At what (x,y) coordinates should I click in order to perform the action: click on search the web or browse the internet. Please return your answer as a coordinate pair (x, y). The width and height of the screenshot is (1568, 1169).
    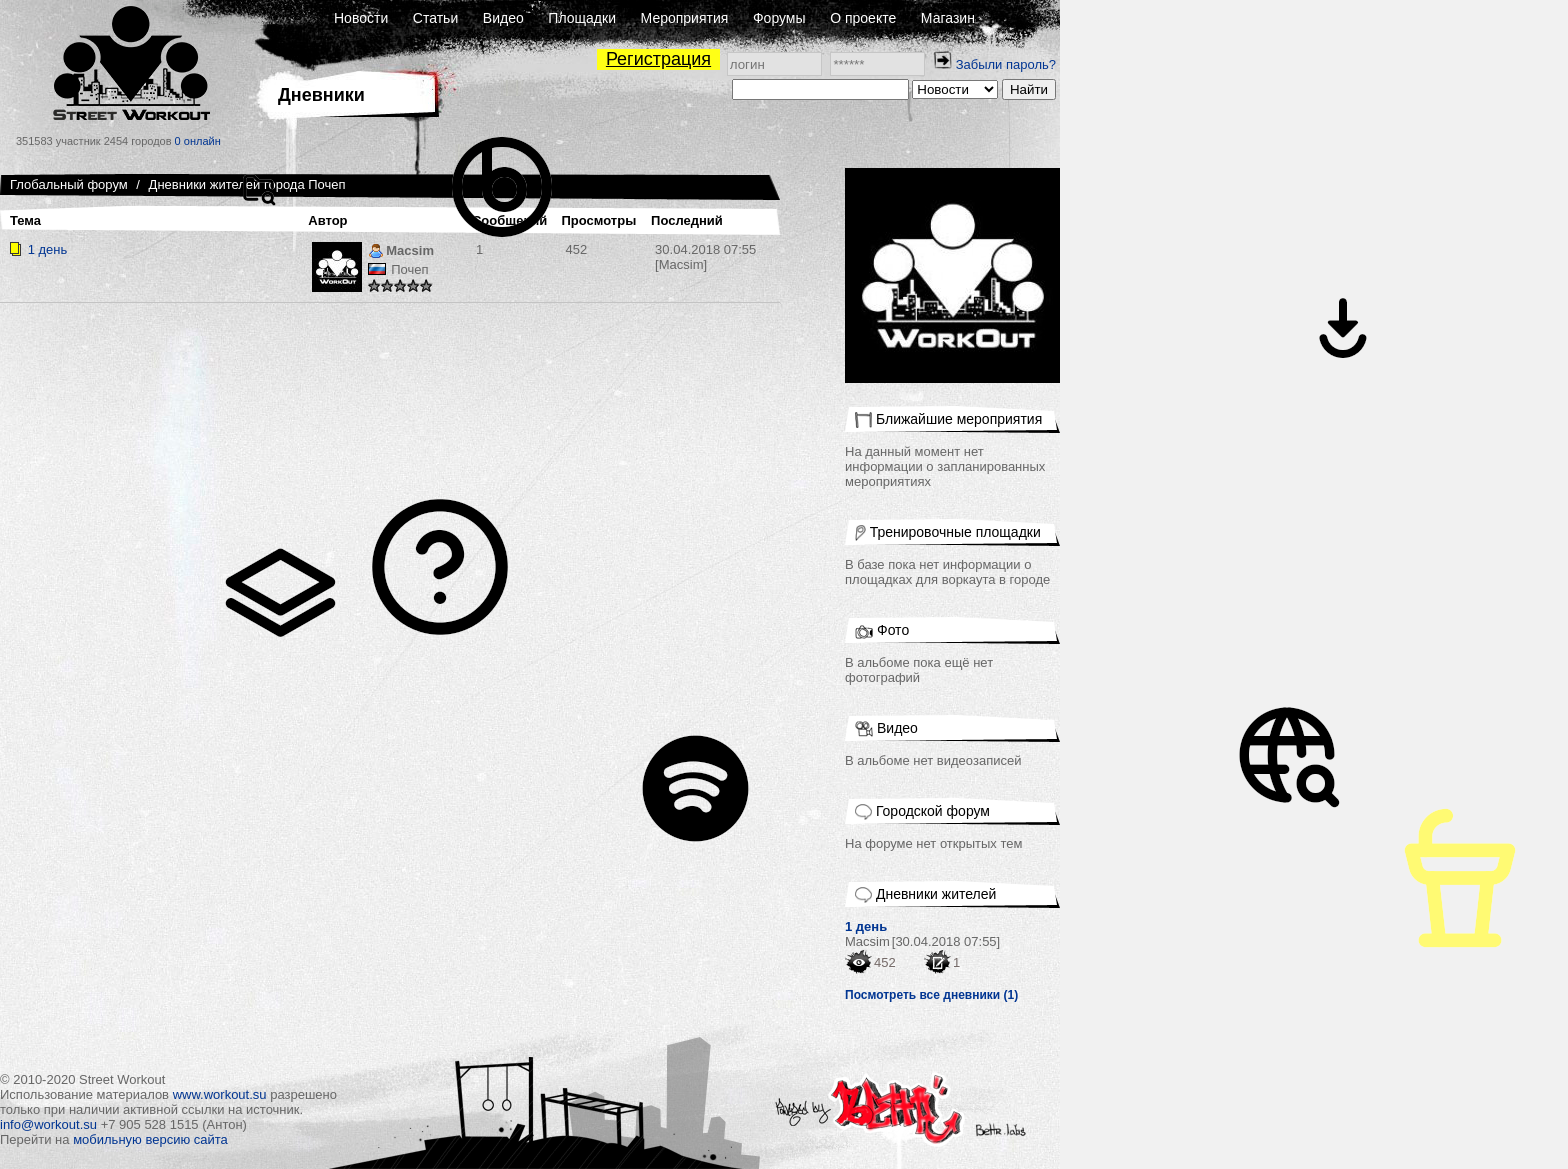
    Looking at the image, I should click on (1287, 755).